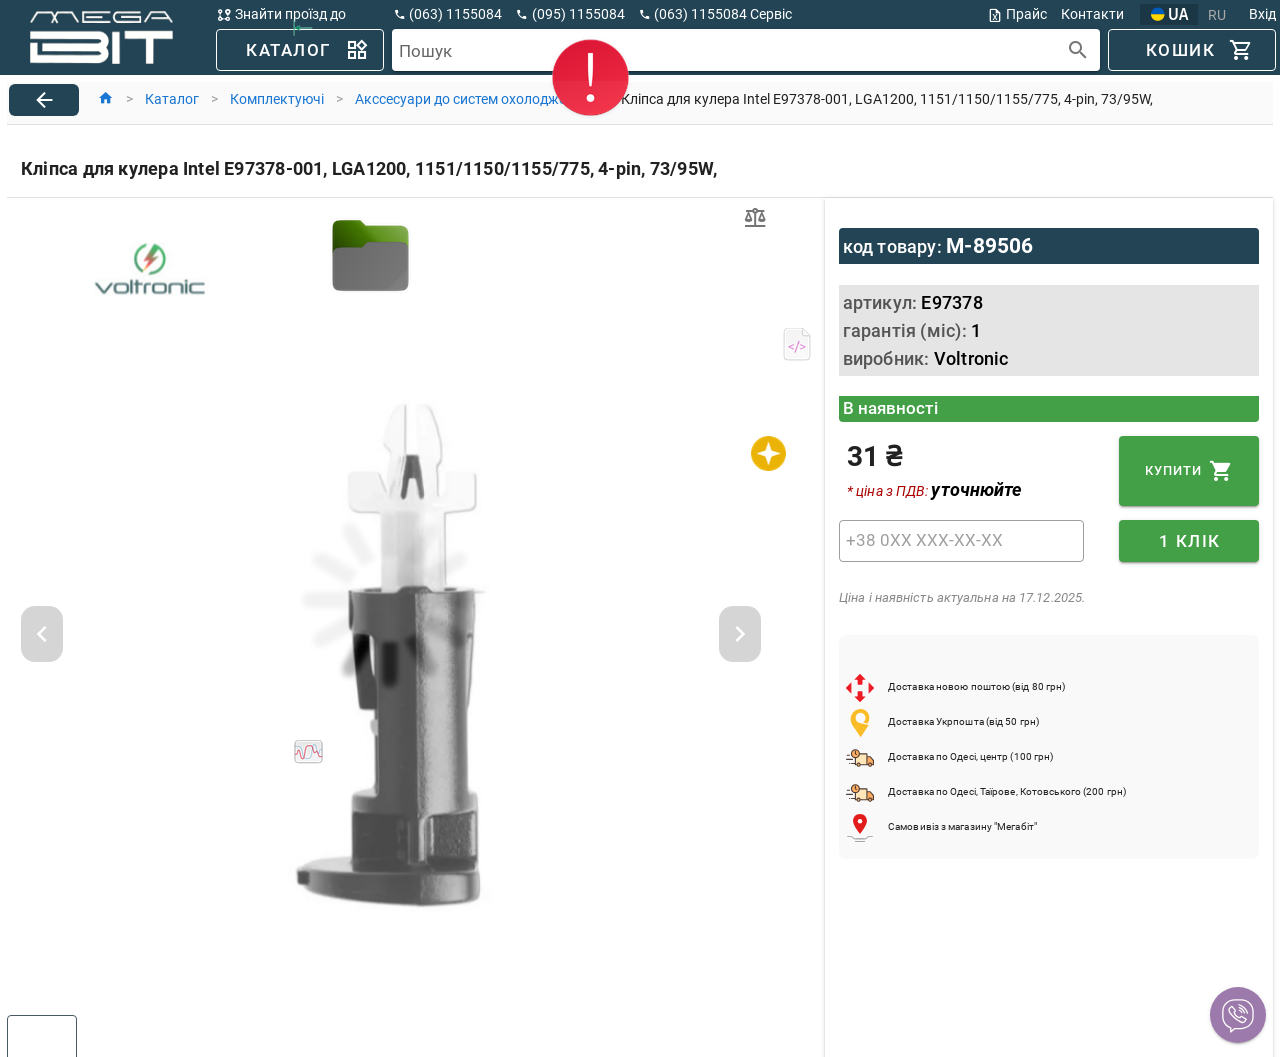 This screenshot has width=1280, height=1057. I want to click on indicates a warning or alert requiring attention, so click(590, 77).